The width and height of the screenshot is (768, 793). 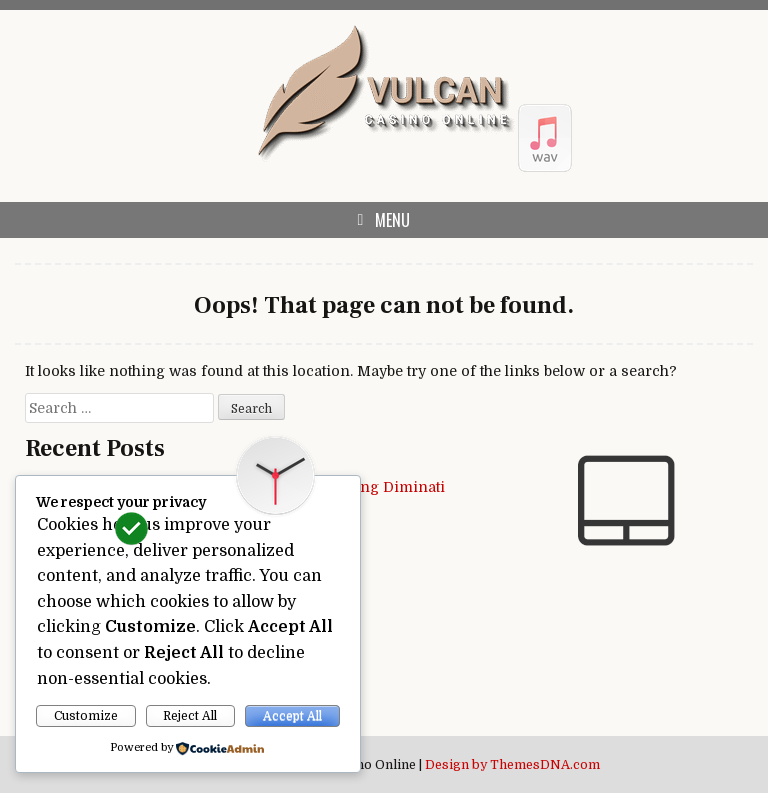 What do you see at coordinates (629, 500) in the screenshot?
I see `touchpad or trackpad input device` at bounding box center [629, 500].